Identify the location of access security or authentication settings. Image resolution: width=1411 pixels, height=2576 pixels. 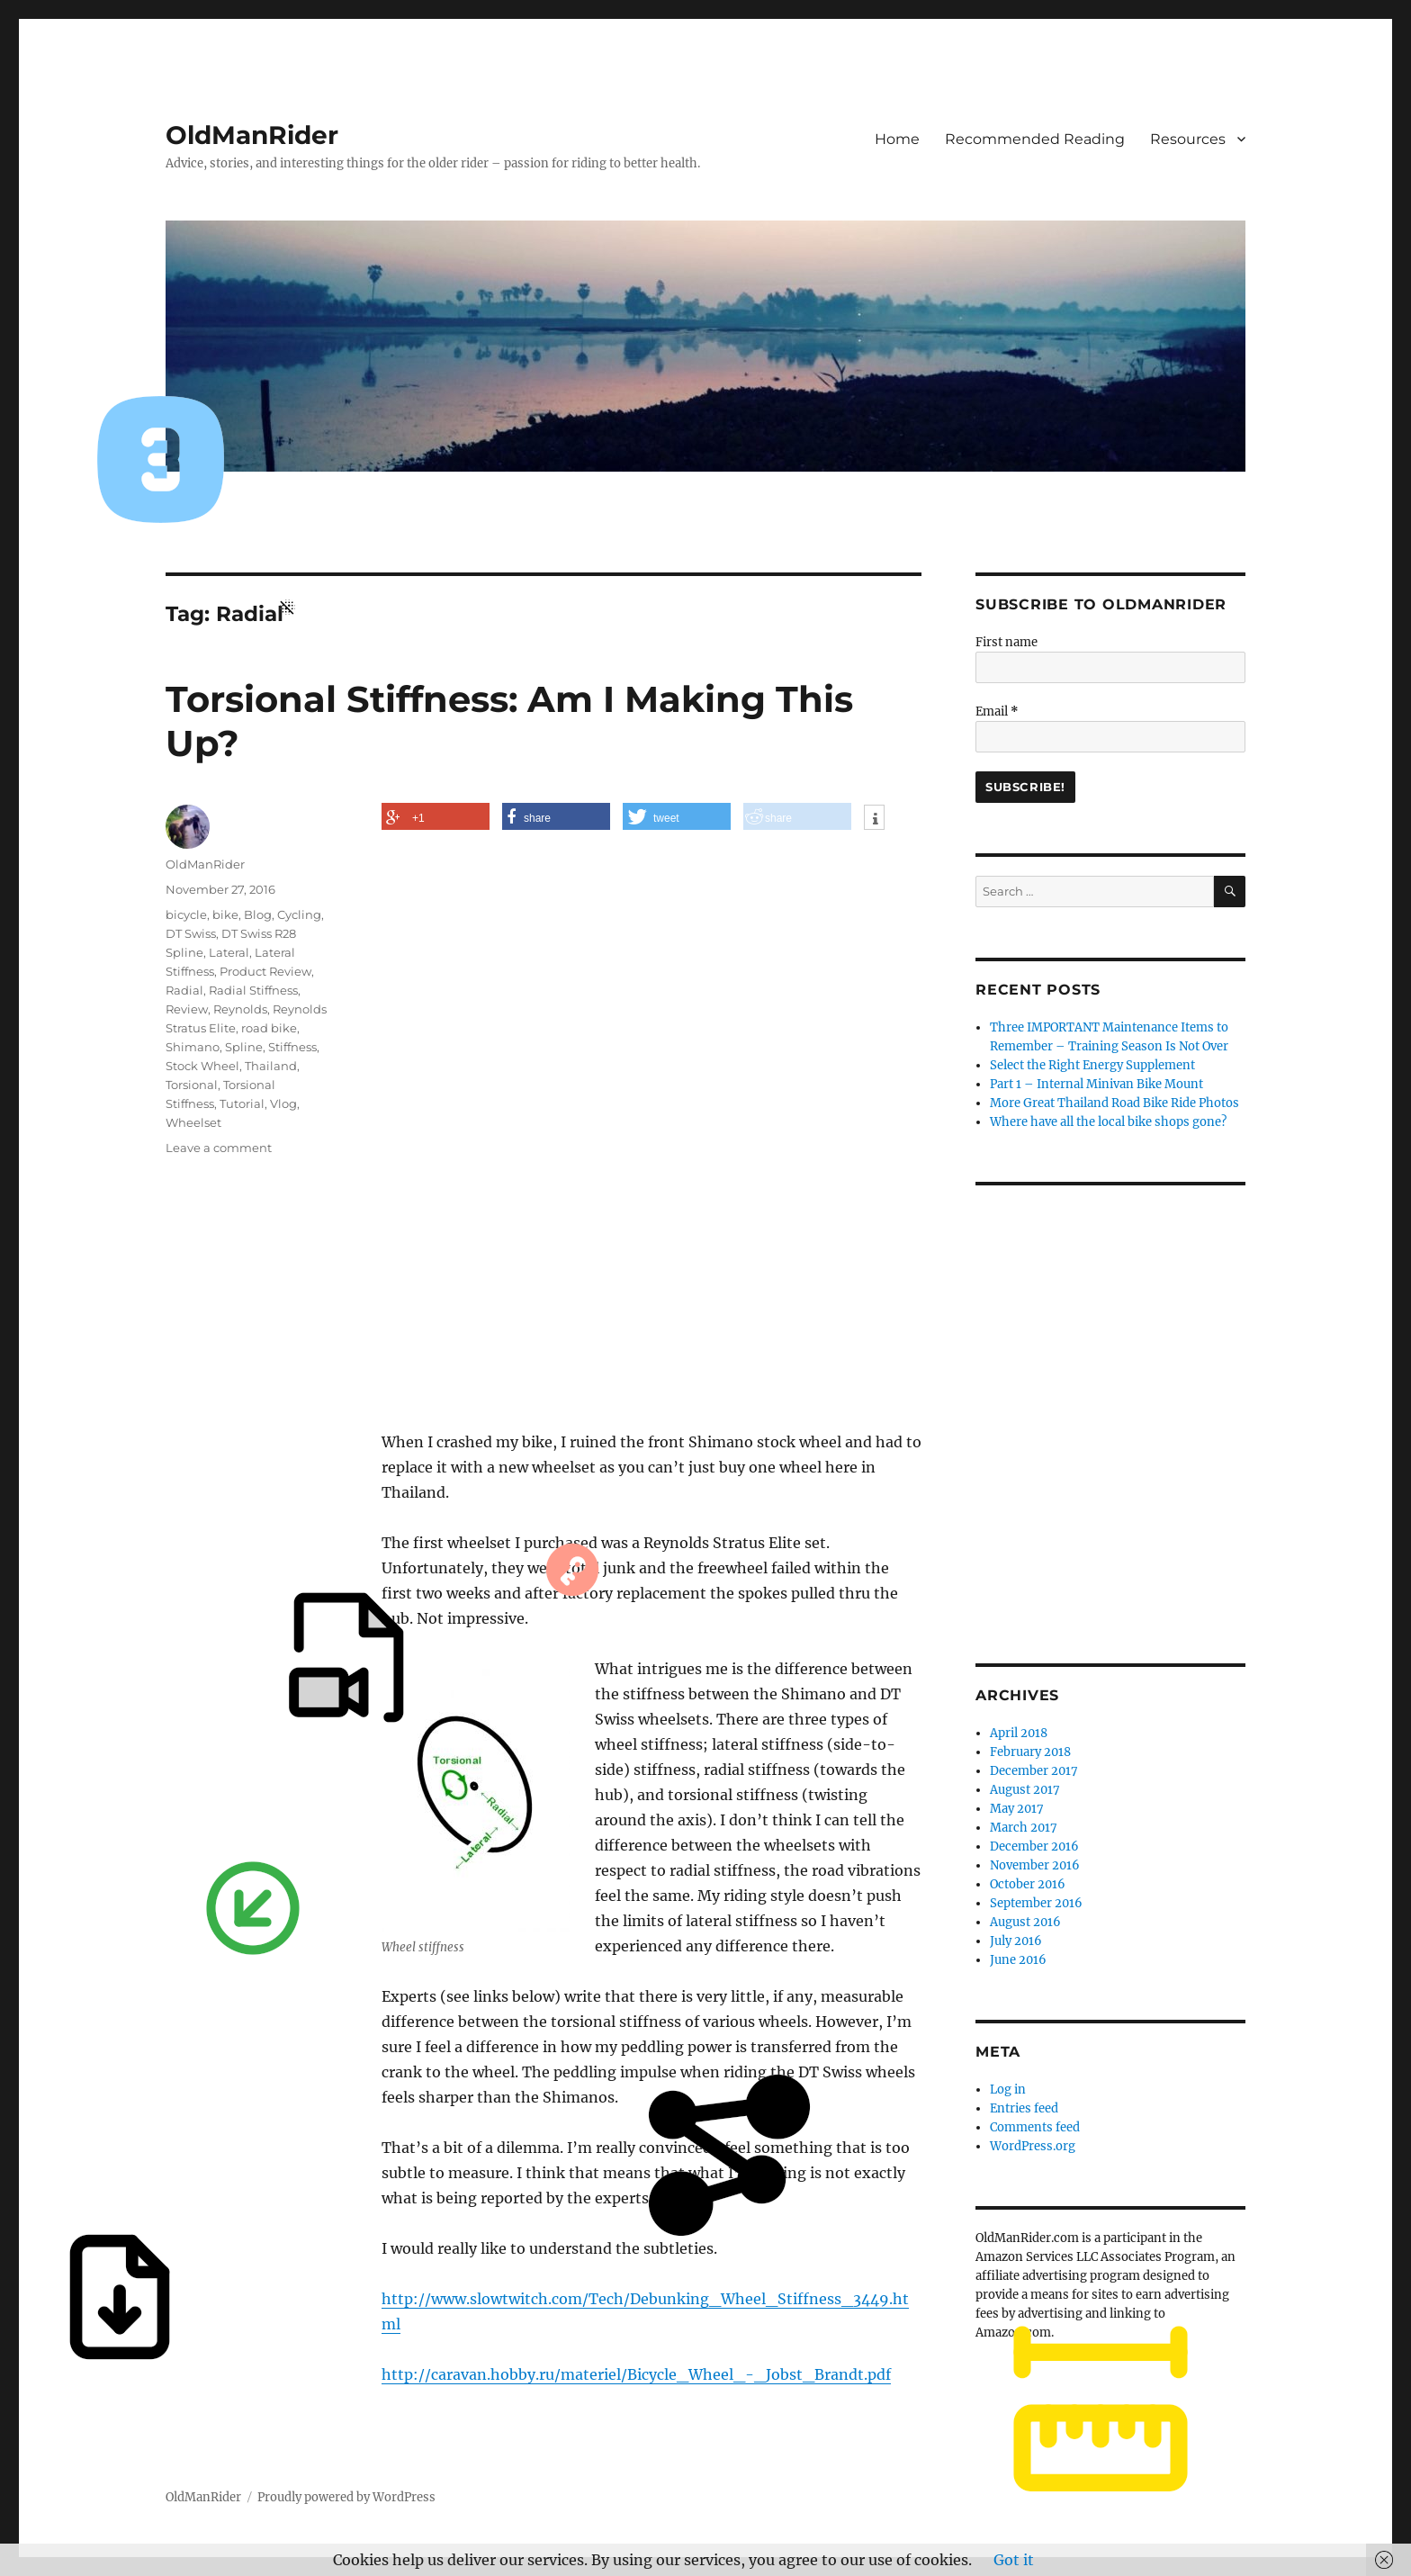
(572, 1570).